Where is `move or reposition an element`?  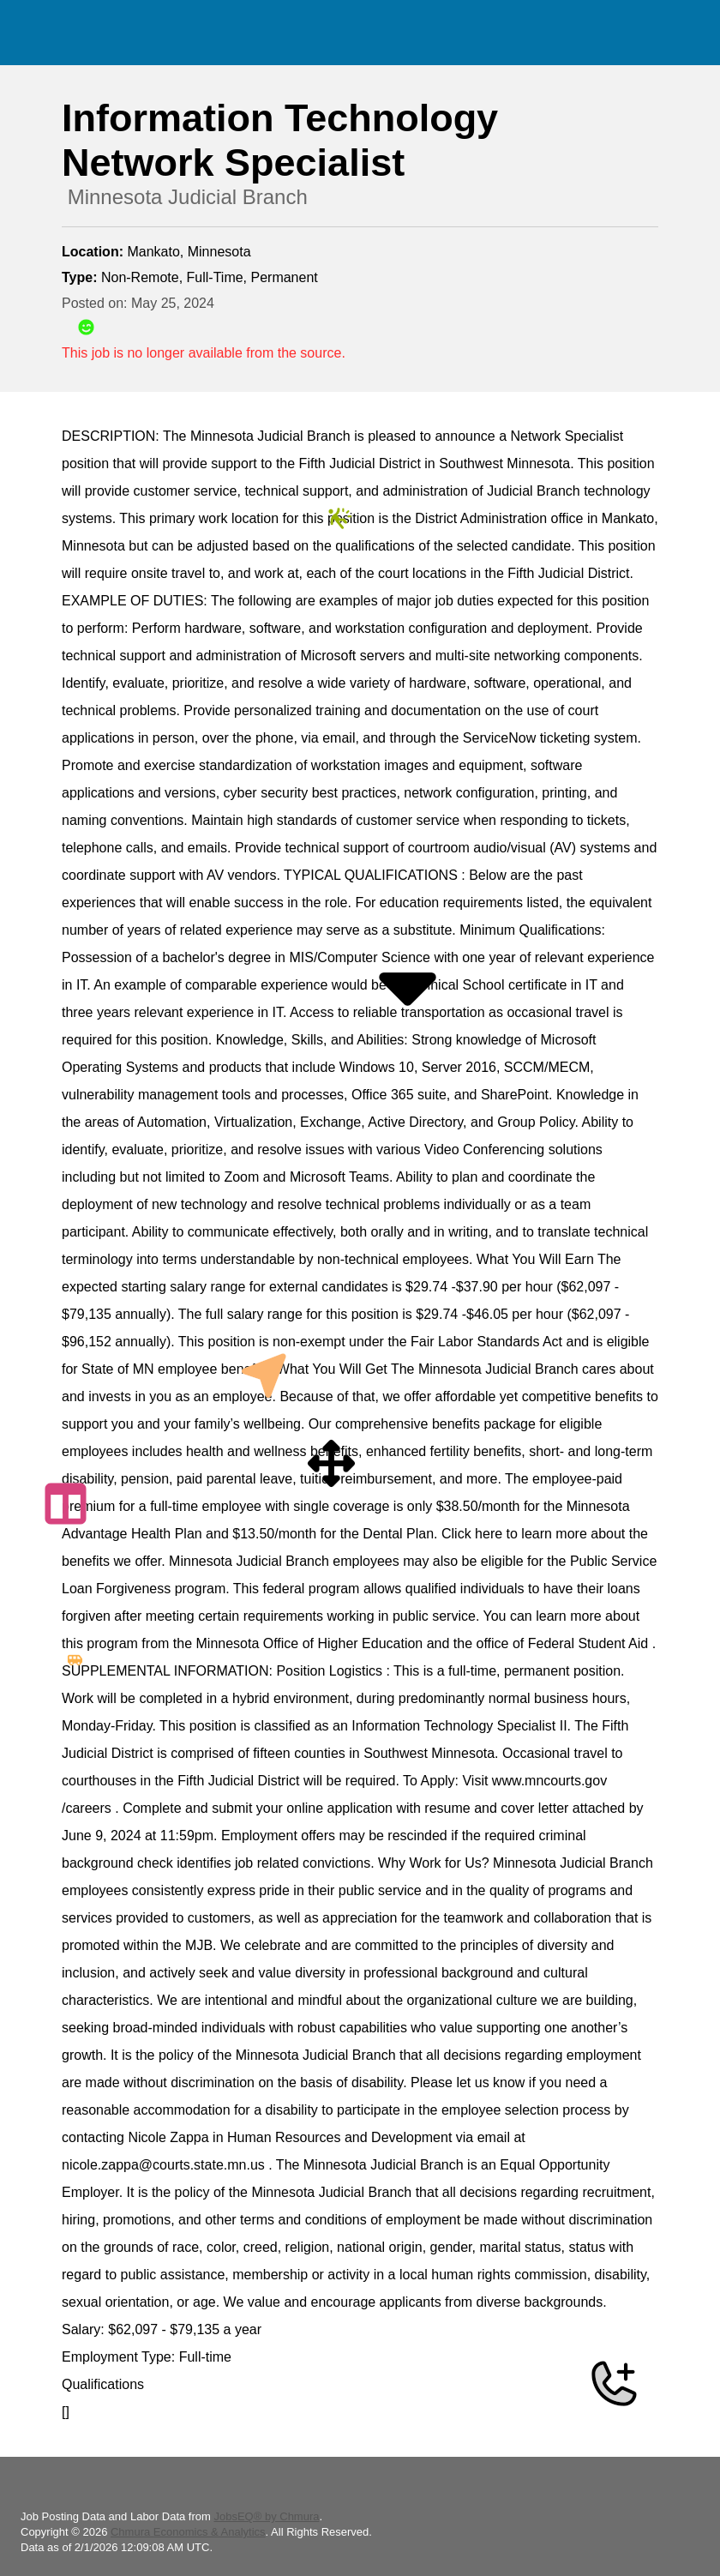
move or reposition an element is located at coordinates (331, 1463).